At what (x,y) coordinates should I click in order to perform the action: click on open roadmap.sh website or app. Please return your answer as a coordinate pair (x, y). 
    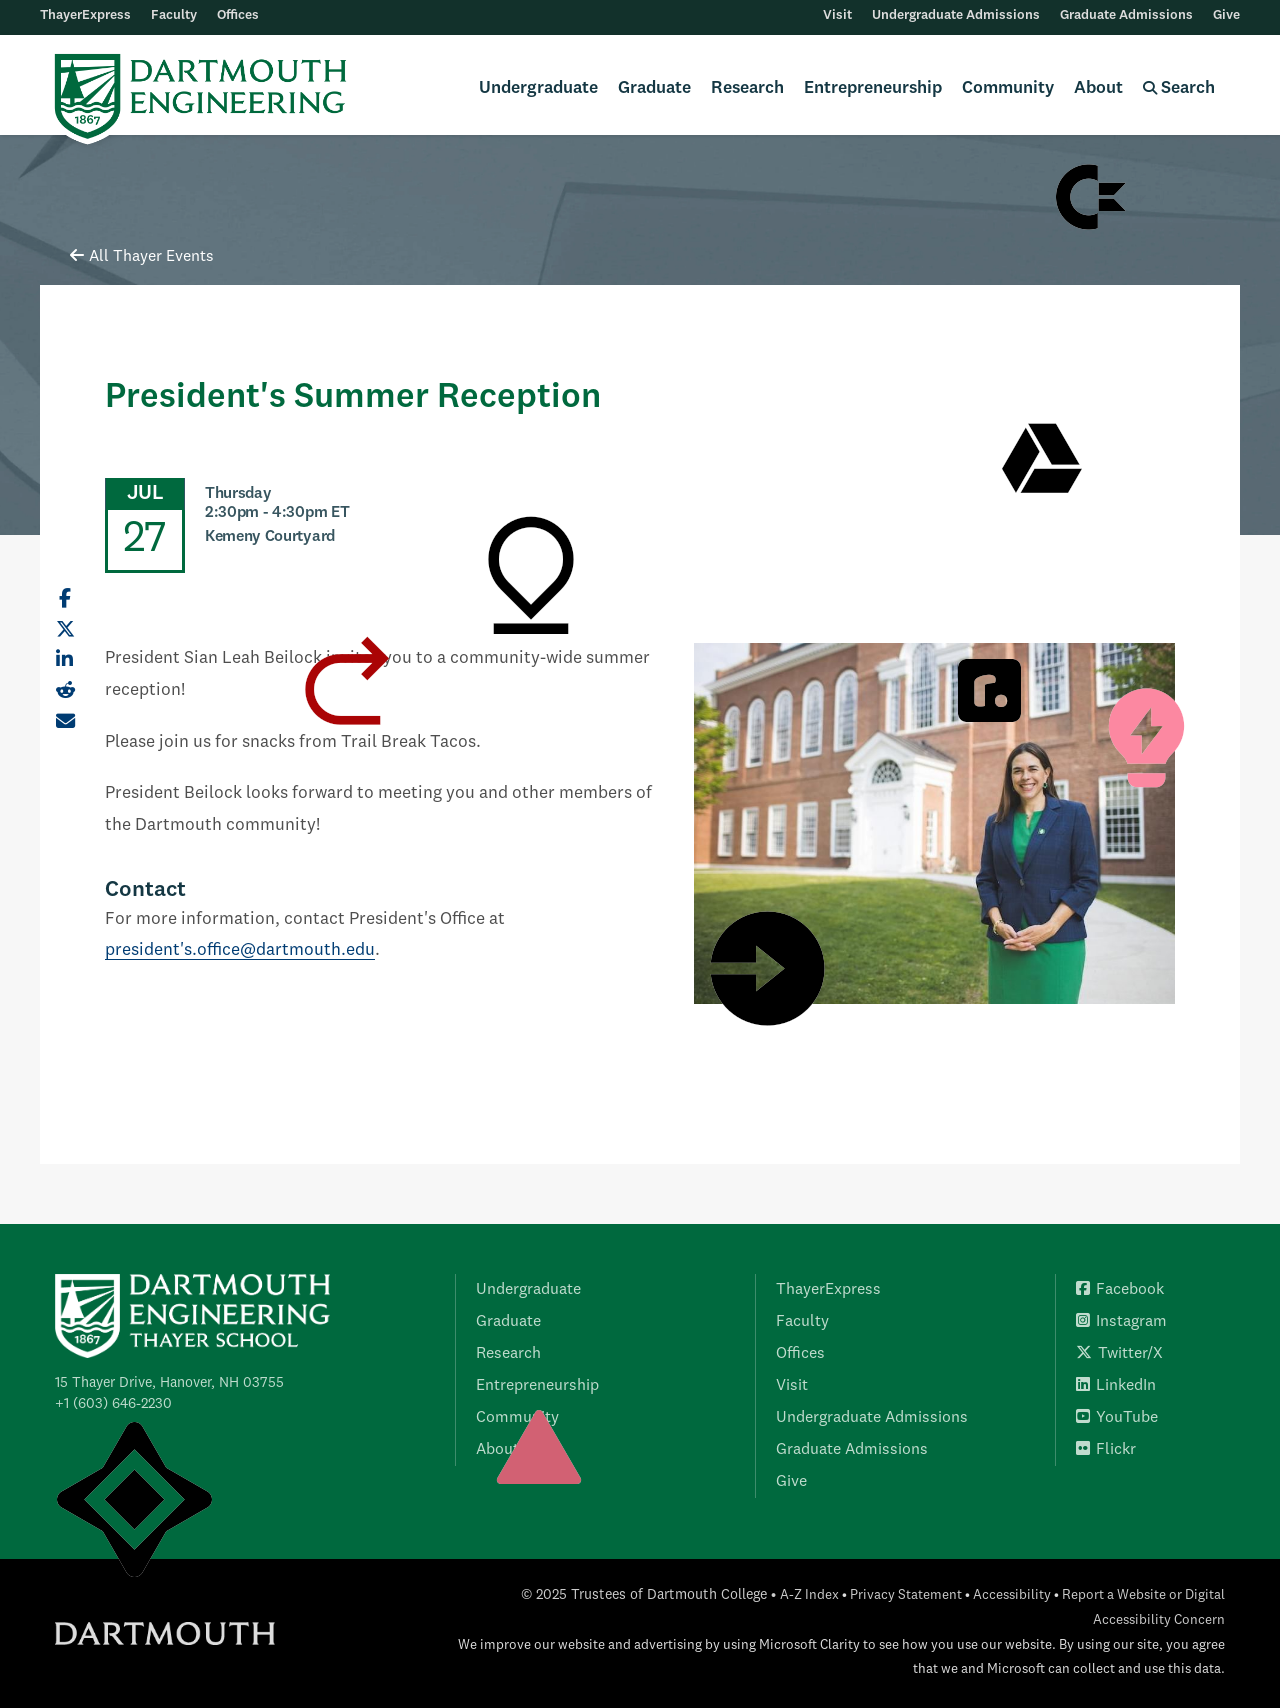
    Looking at the image, I should click on (989, 690).